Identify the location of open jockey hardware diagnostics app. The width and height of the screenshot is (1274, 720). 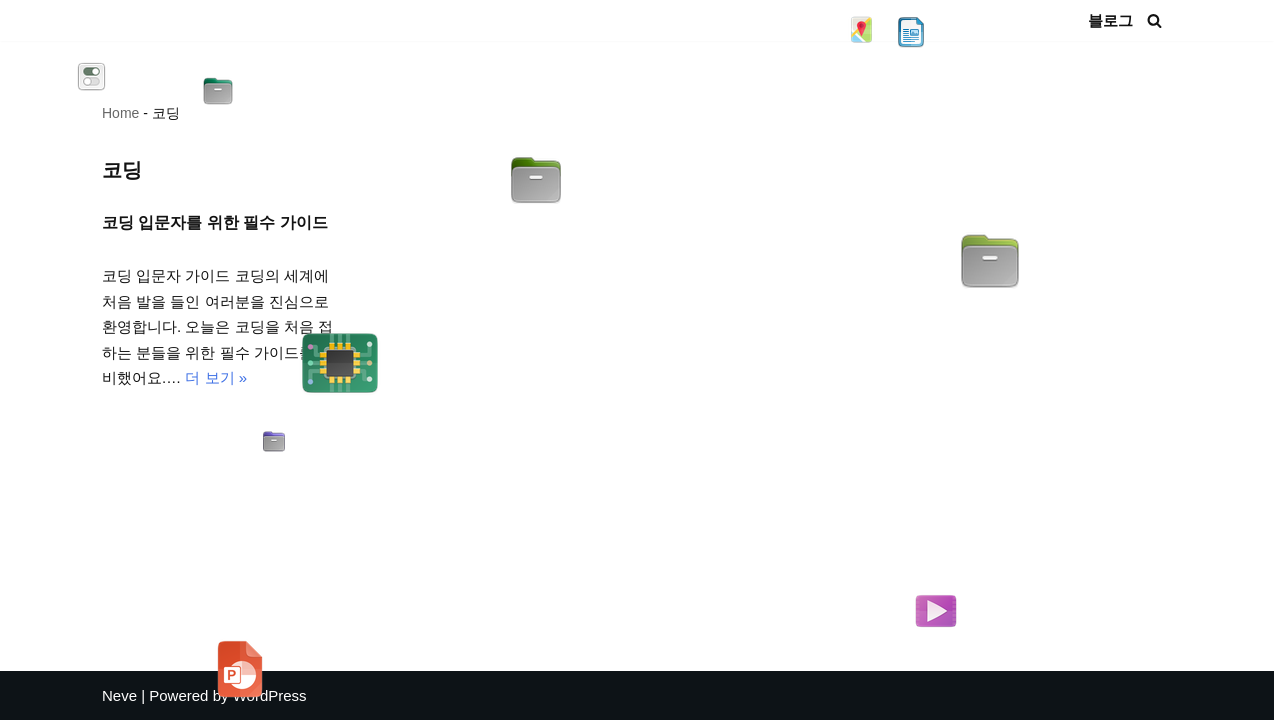
(340, 363).